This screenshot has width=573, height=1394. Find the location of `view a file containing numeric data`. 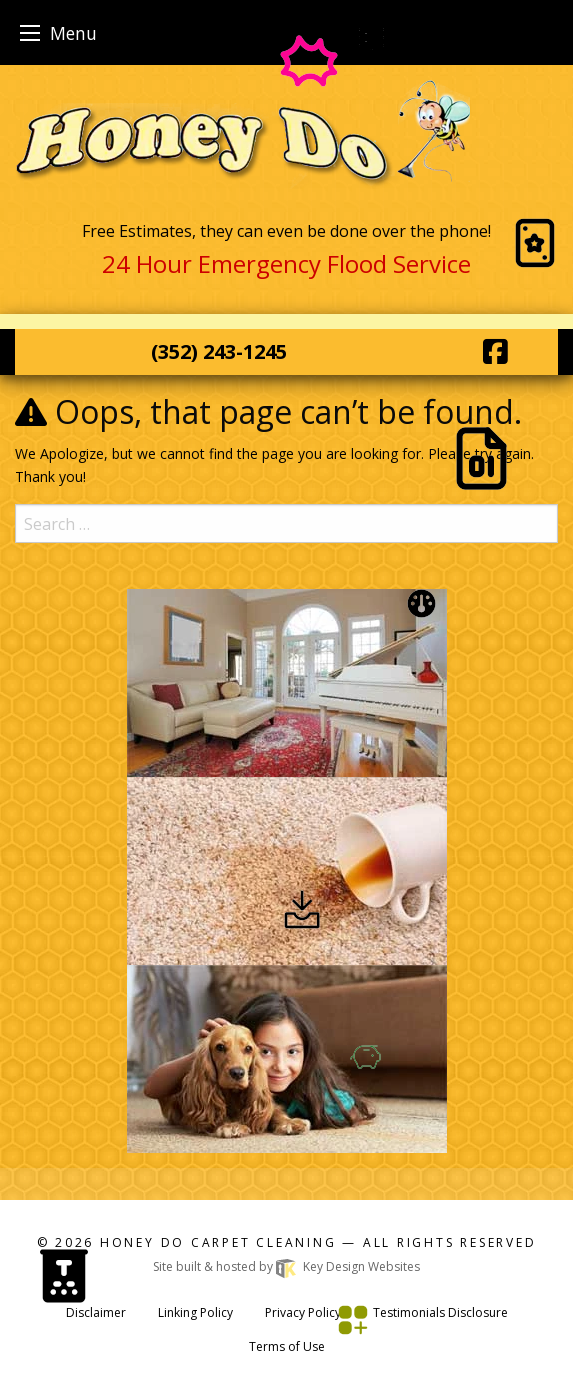

view a file containing numeric data is located at coordinates (481, 458).